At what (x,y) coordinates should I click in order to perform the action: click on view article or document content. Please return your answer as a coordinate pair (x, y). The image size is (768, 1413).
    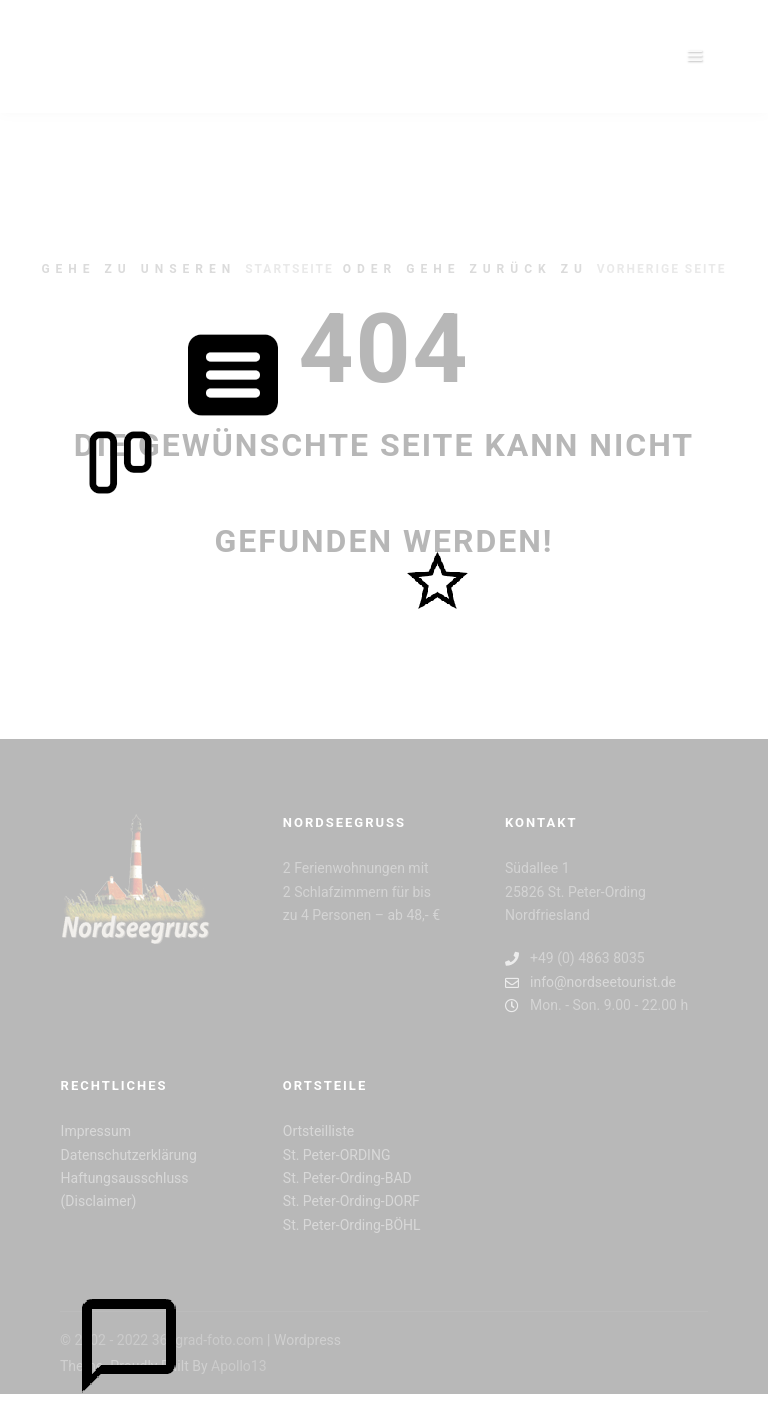
    Looking at the image, I should click on (233, 375).